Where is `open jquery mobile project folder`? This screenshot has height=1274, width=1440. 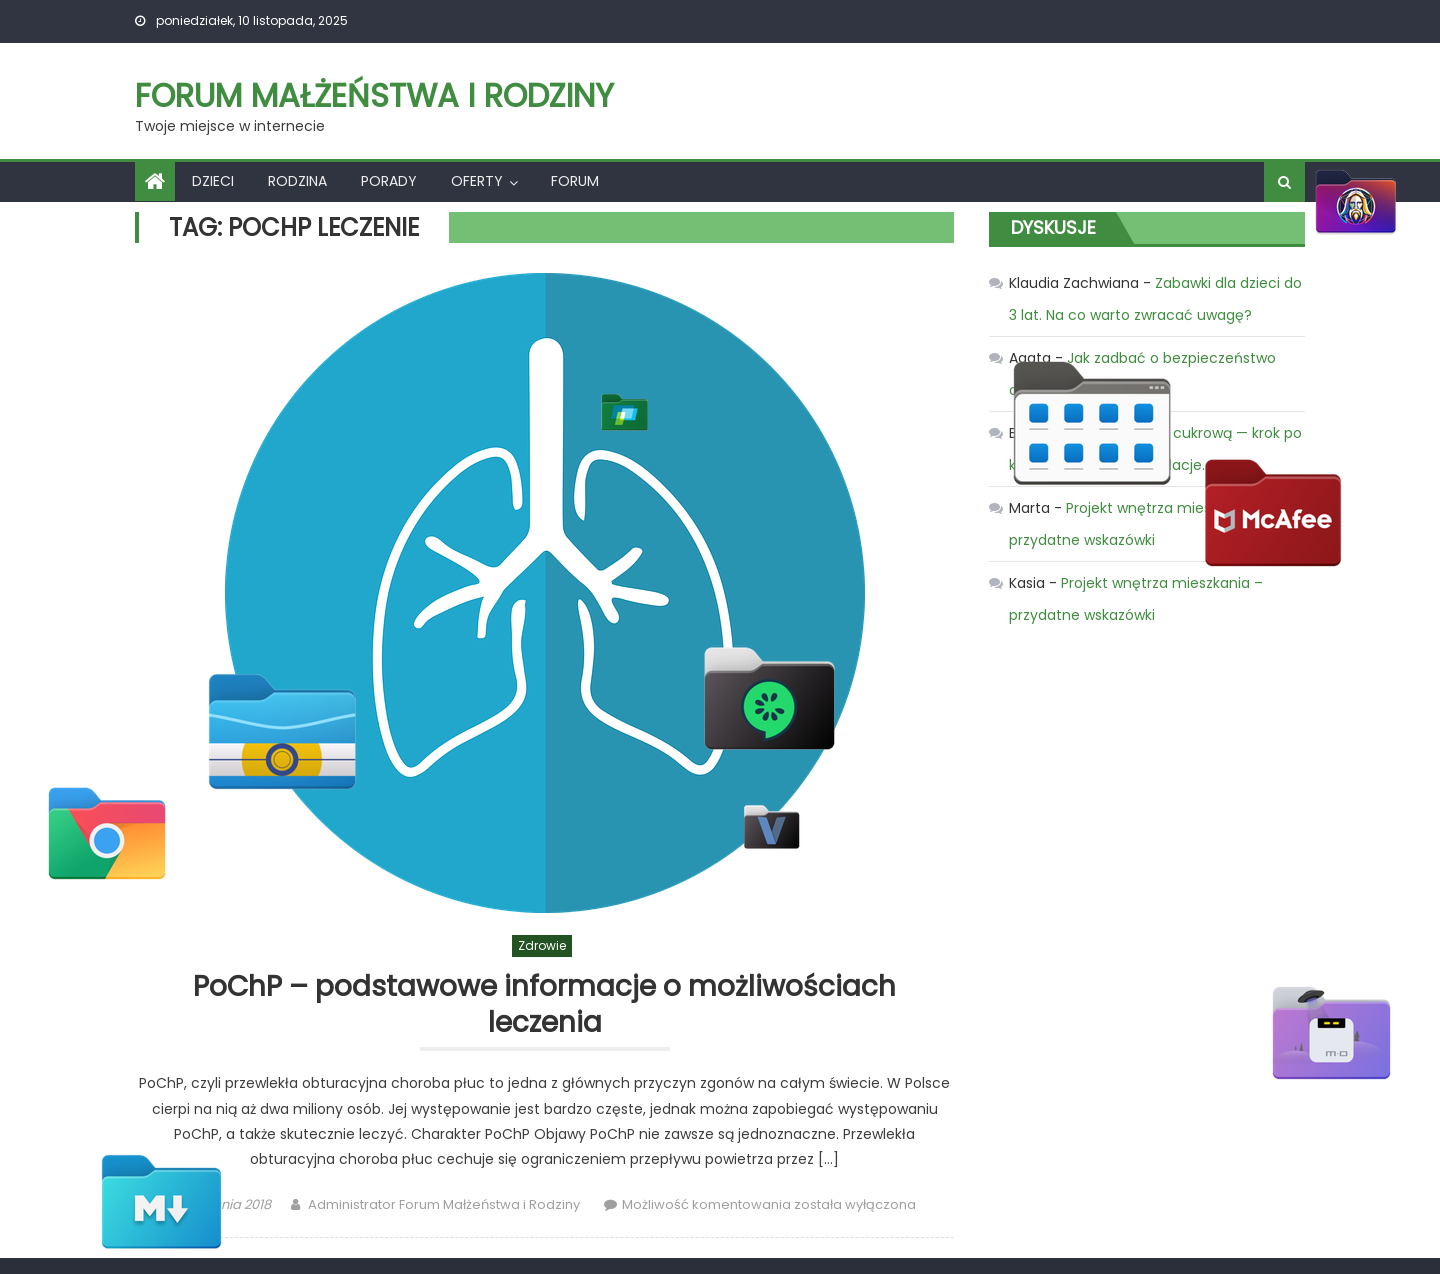
open jquery mobile project folder is located at coordinates (624, 413).